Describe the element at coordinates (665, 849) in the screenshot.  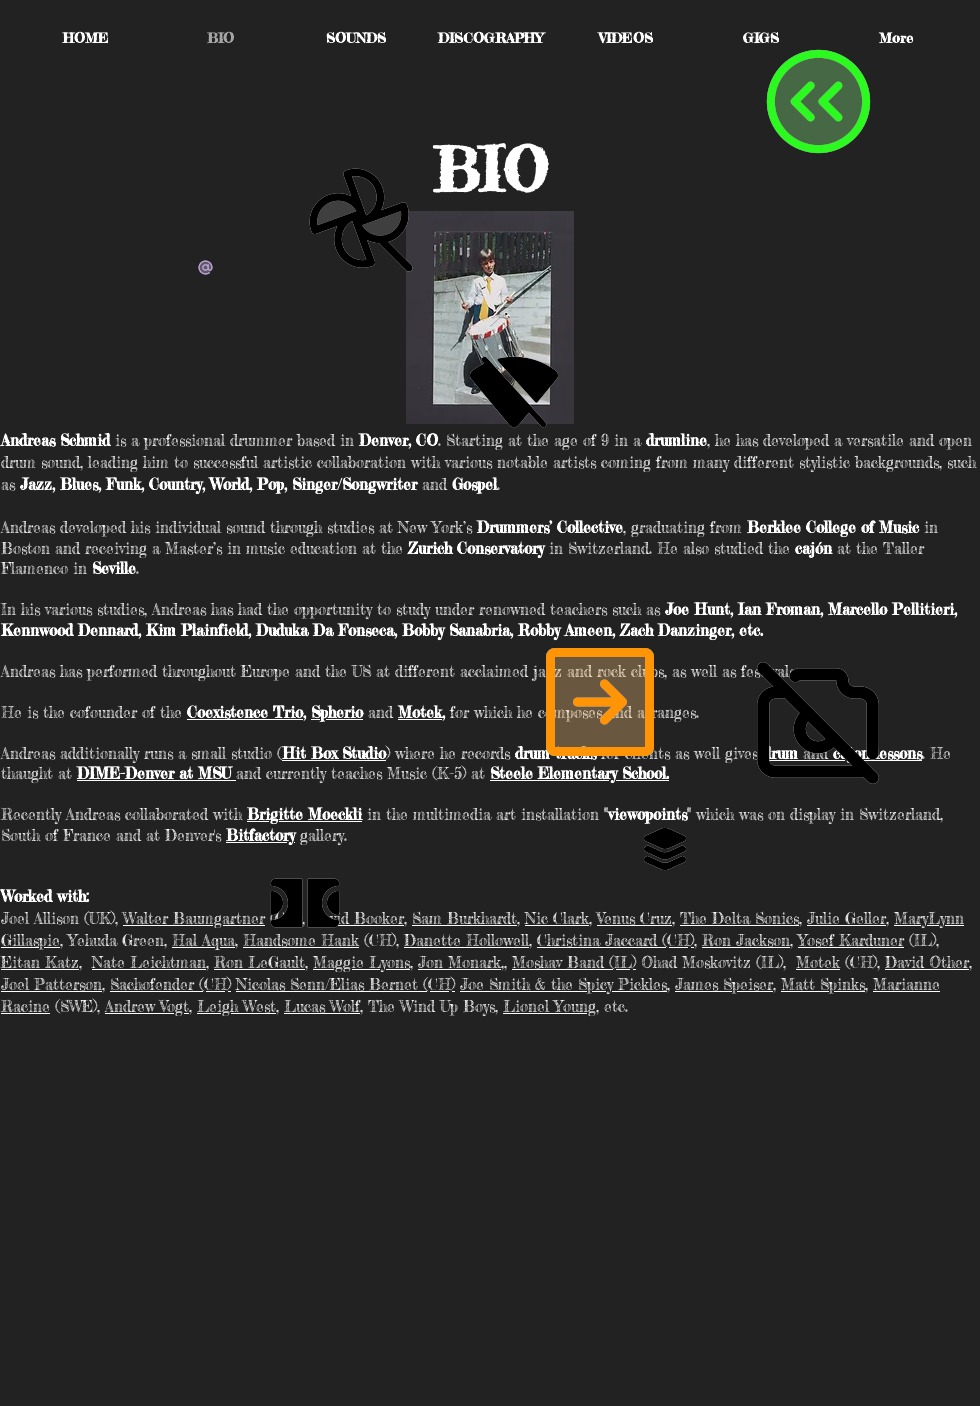
I see `view or manage layers` at that location.